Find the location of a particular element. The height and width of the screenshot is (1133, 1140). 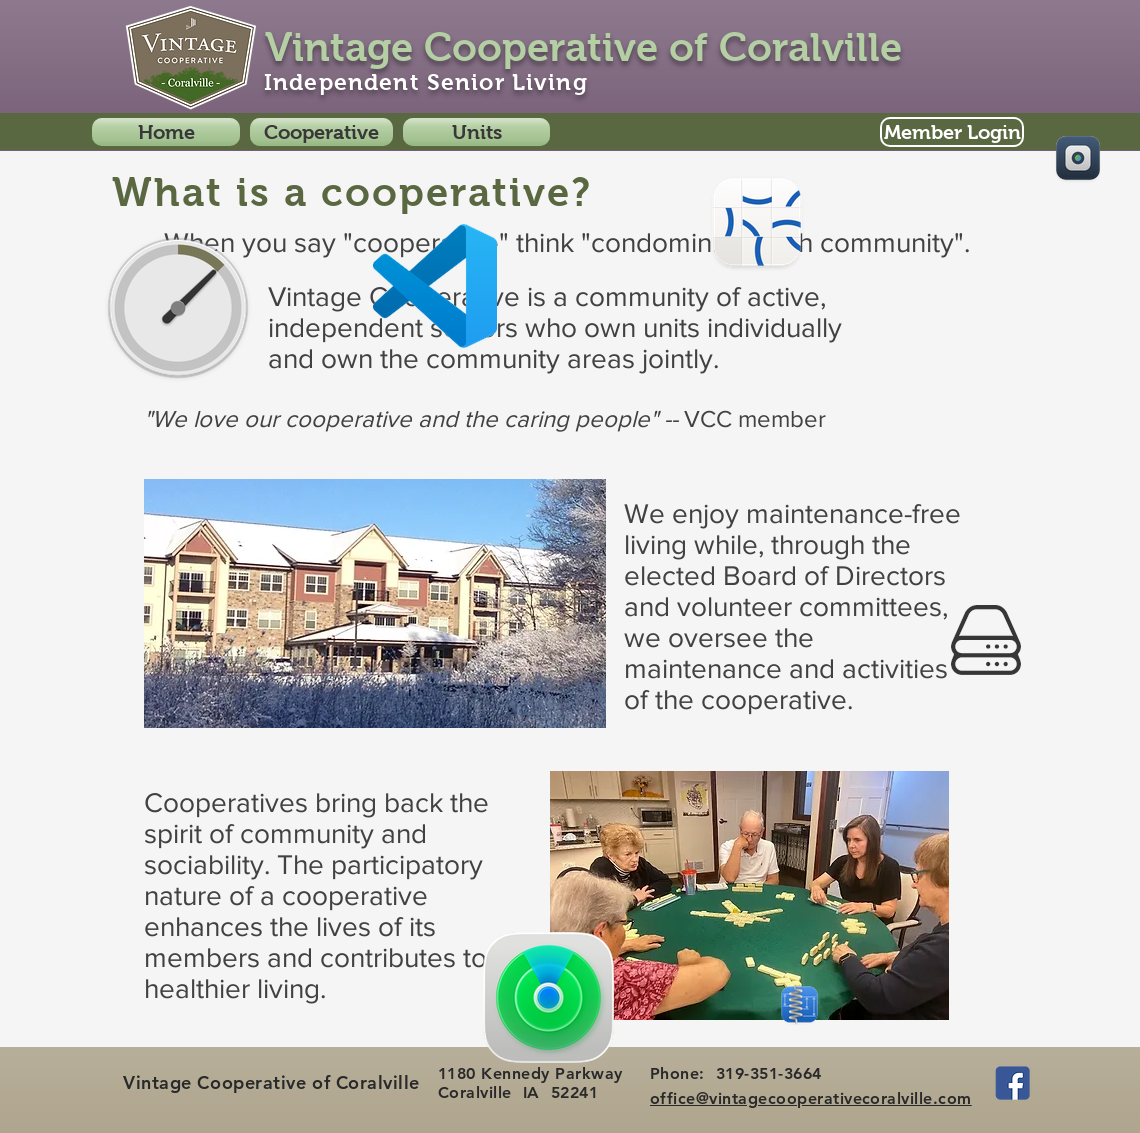

launch gnome taquin sliding puzzle game is located at coordinates (757, 222).